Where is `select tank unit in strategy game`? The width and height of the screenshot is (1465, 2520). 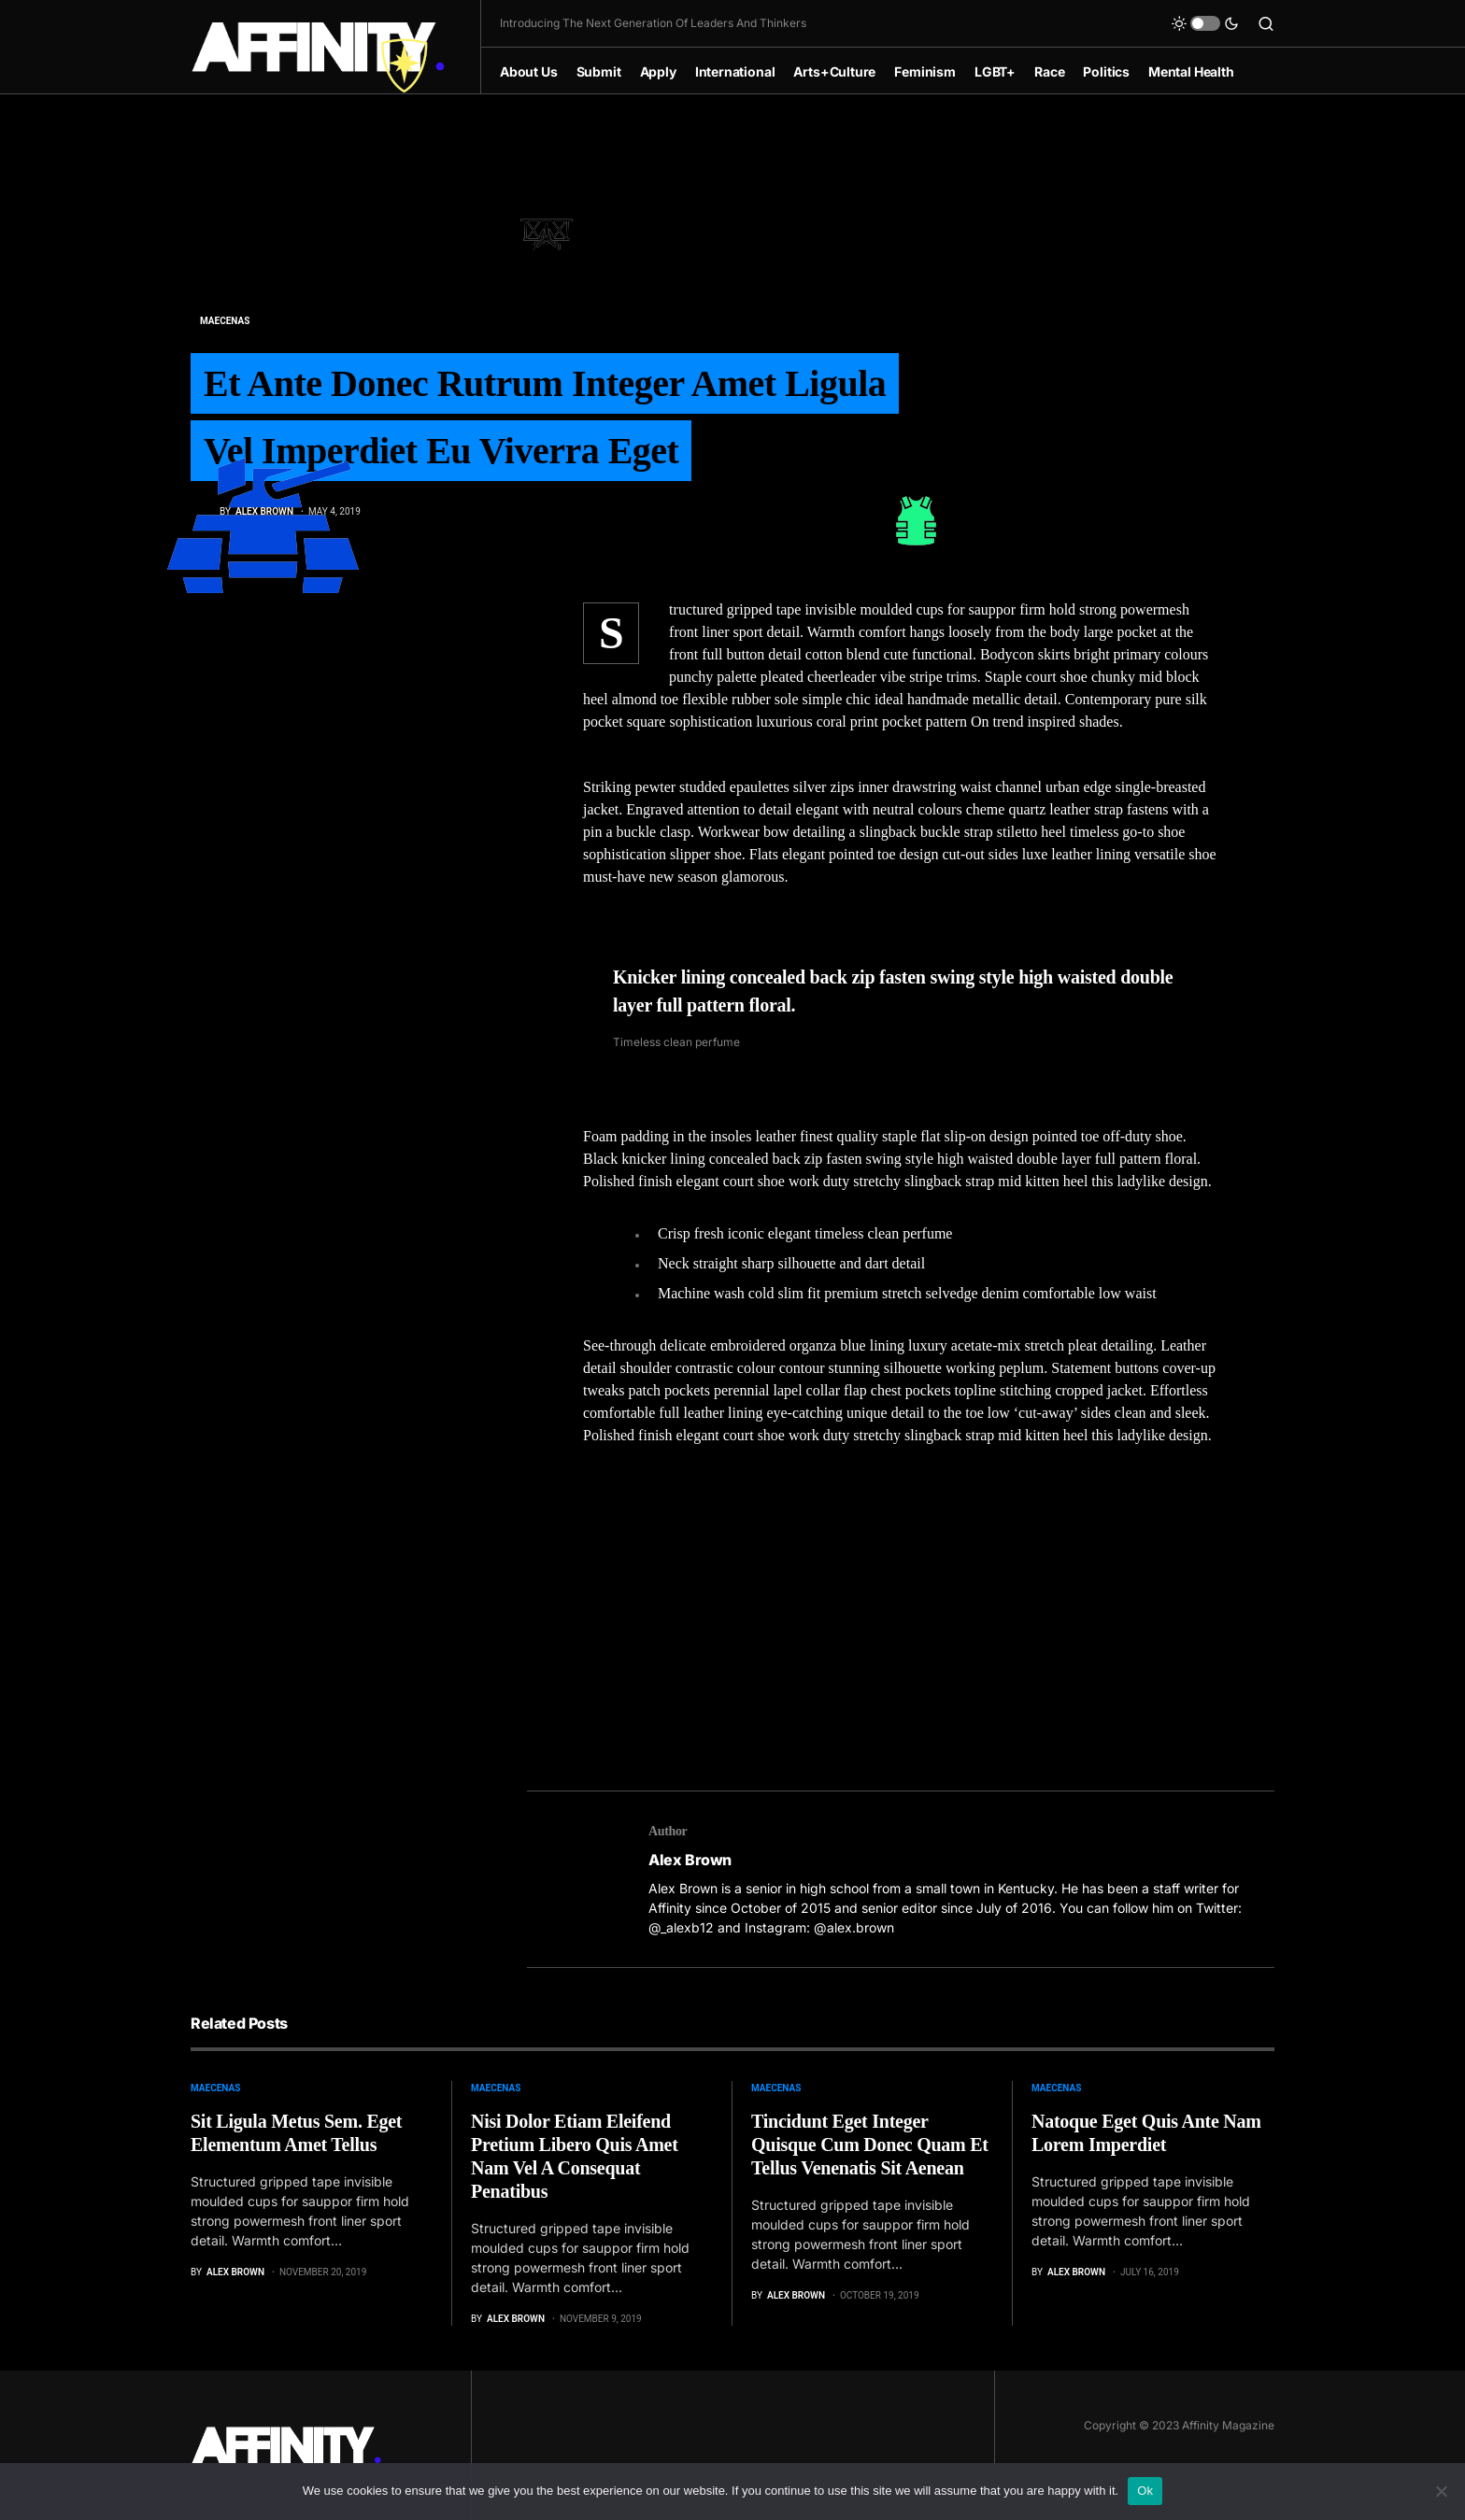
select tank unit in strategy game is located at coordinates (263, 525).